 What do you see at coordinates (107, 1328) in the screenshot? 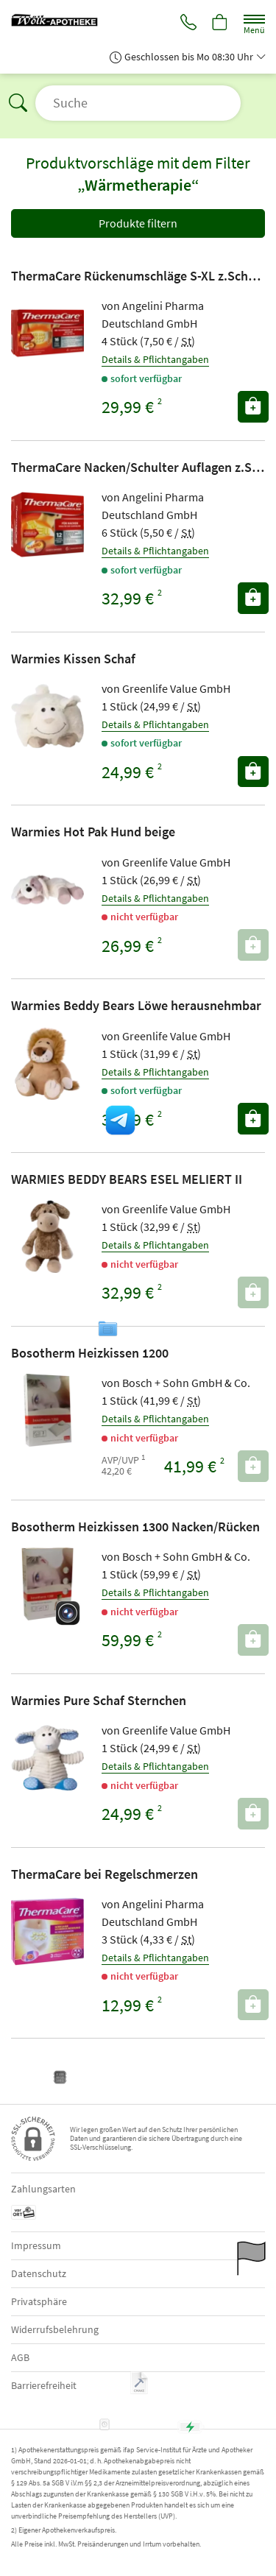
I see `access network-attached storage folder` at bounding box center [107, 1328].